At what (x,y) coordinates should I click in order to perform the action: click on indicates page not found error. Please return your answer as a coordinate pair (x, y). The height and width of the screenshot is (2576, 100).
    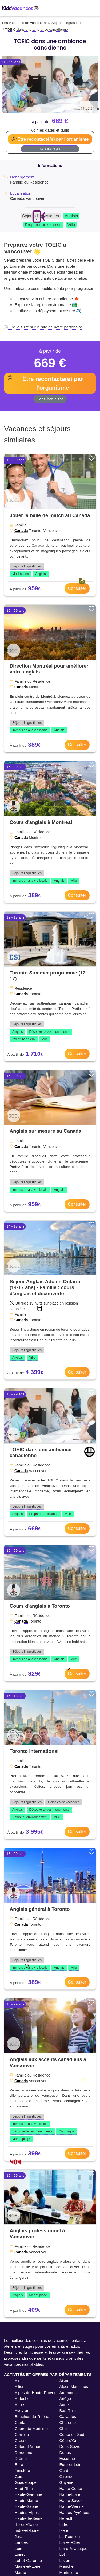
    Looking at the image, I should click on (15, 2162).